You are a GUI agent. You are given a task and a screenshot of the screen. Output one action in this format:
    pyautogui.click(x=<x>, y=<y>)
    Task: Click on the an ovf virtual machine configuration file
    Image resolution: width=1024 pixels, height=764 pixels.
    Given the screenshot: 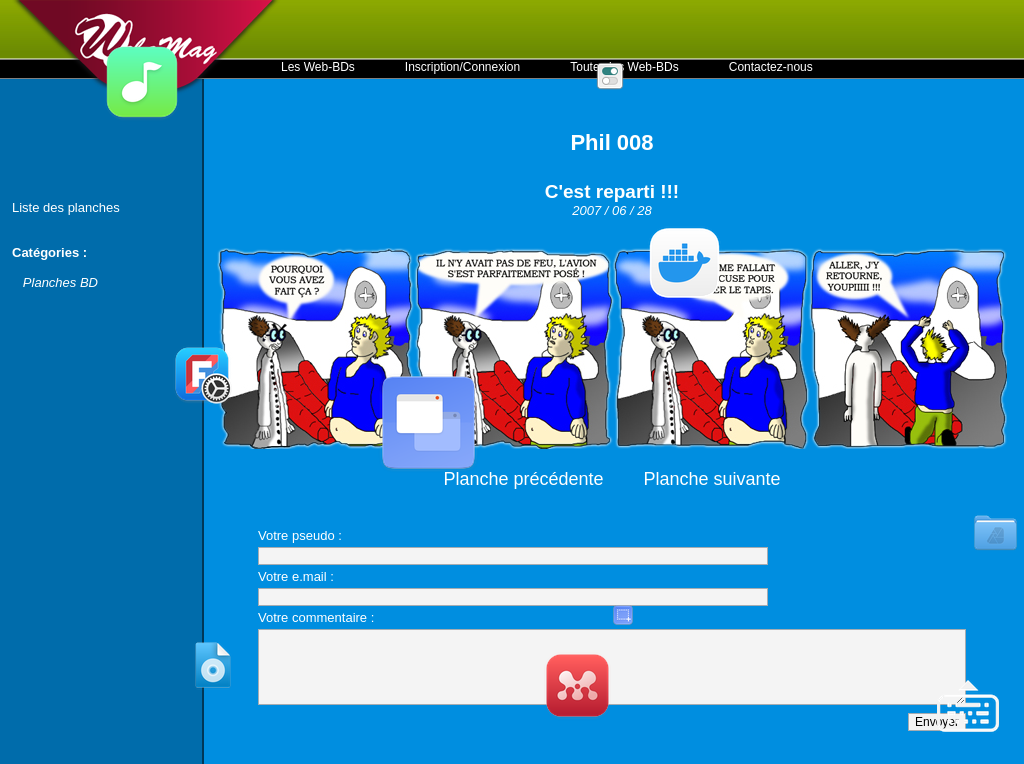 What is the action you would take?
    pyautogui.click(x=213, y=666)
    